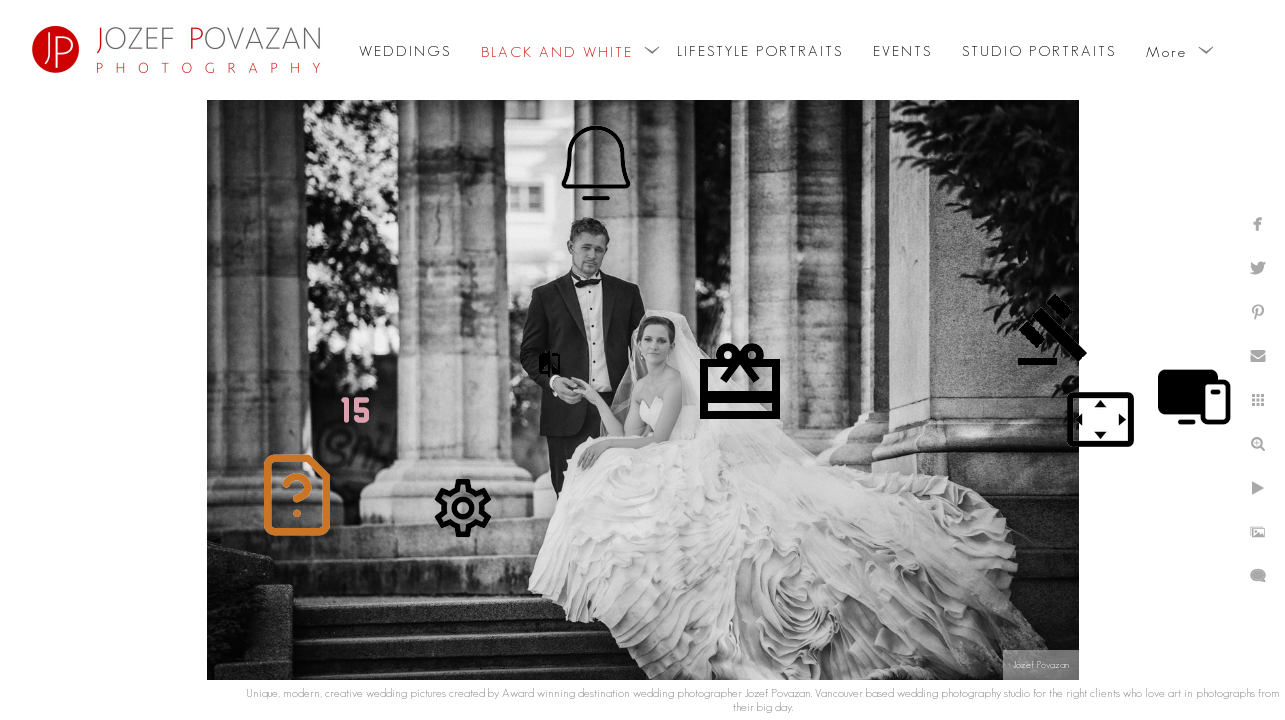  Describe the element at coordinates (354, 410) in the screenshot. I see `indicates 15 unread items or notifications` at that location.